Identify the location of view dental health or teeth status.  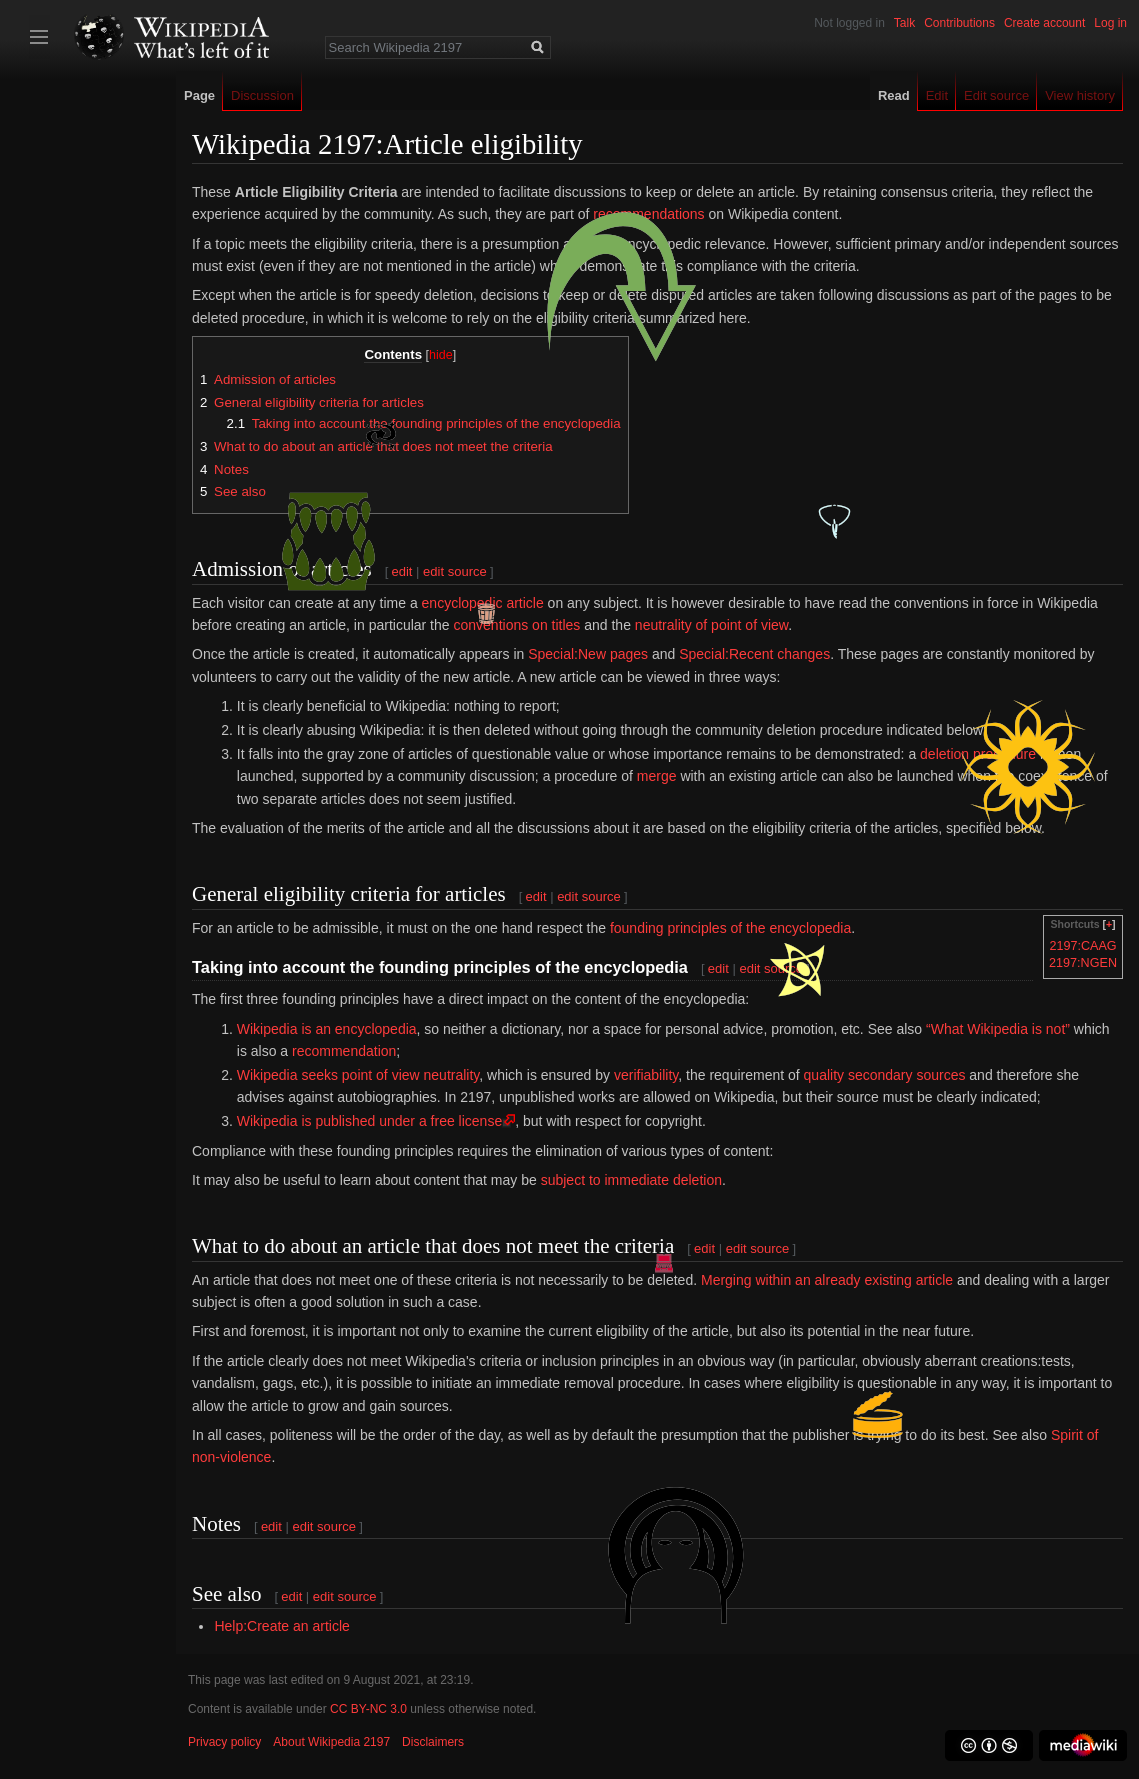
(328, 541).